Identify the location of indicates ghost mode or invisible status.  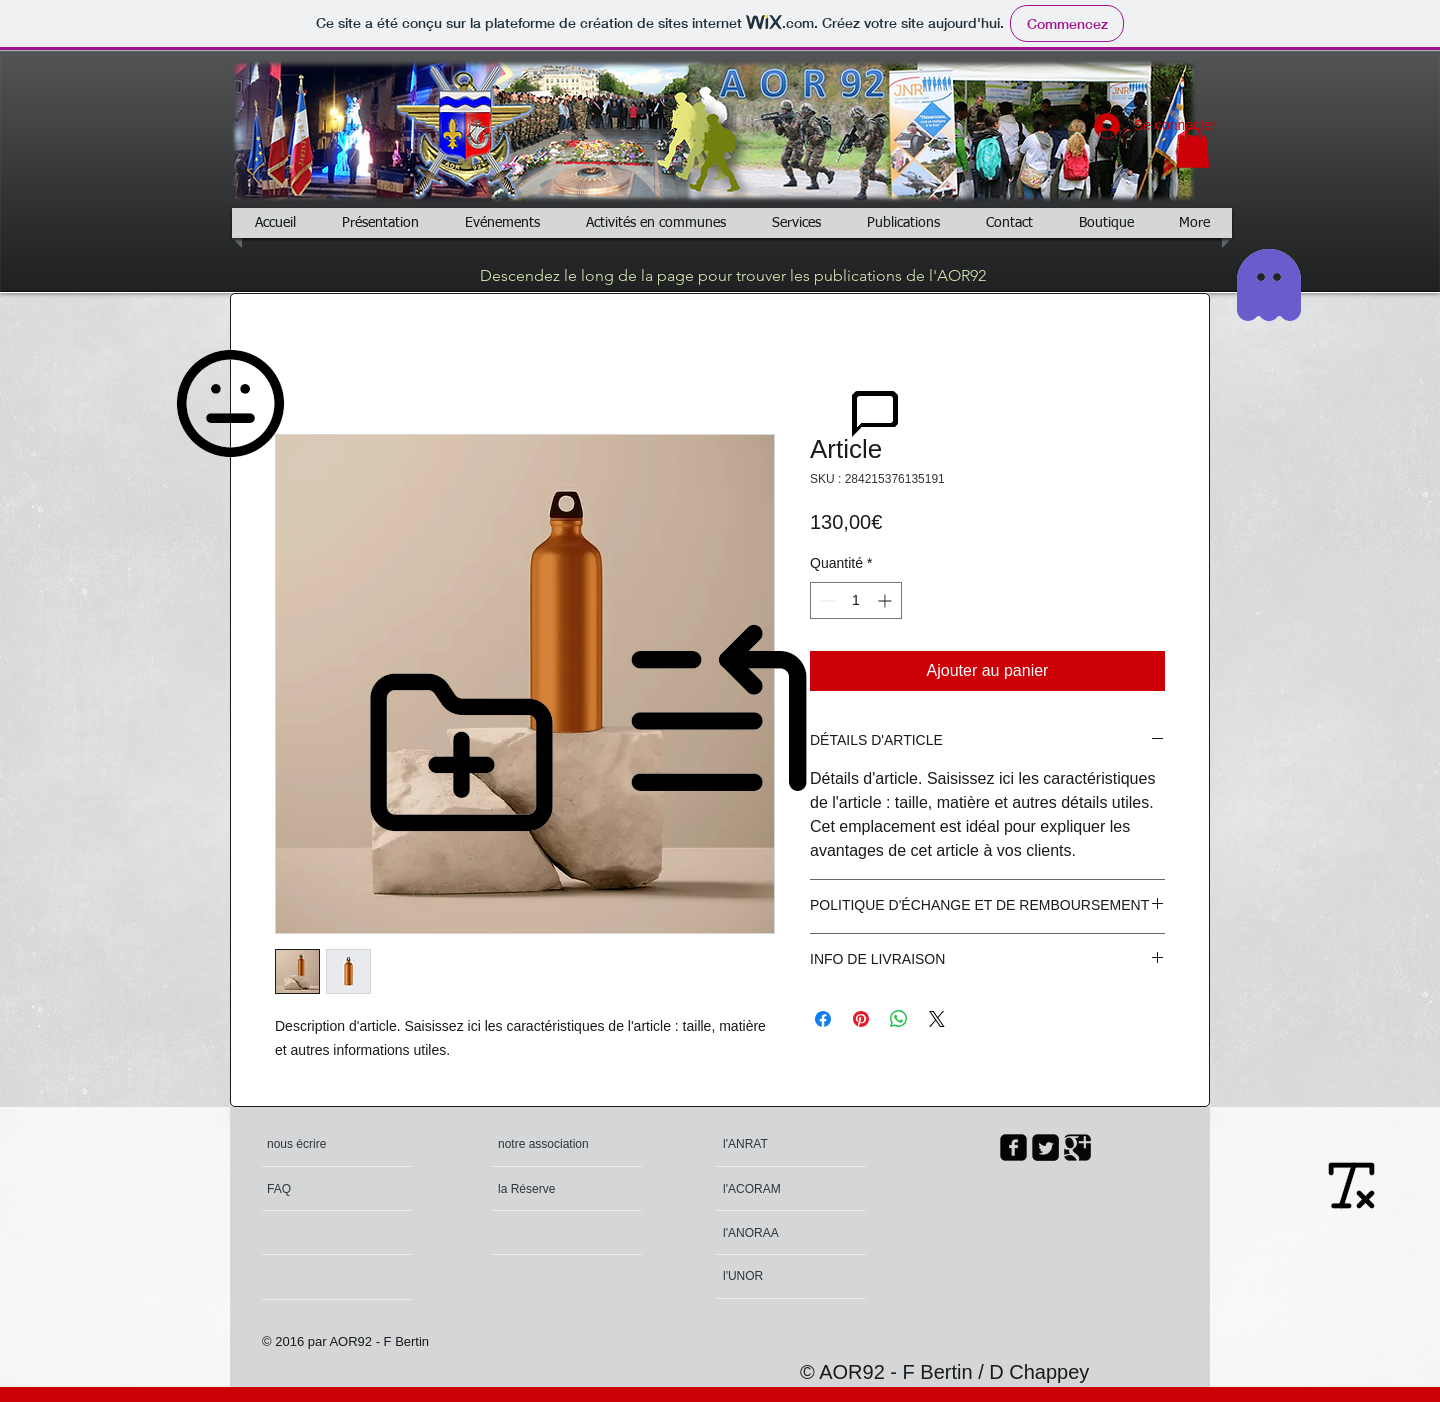
(1269, 285).